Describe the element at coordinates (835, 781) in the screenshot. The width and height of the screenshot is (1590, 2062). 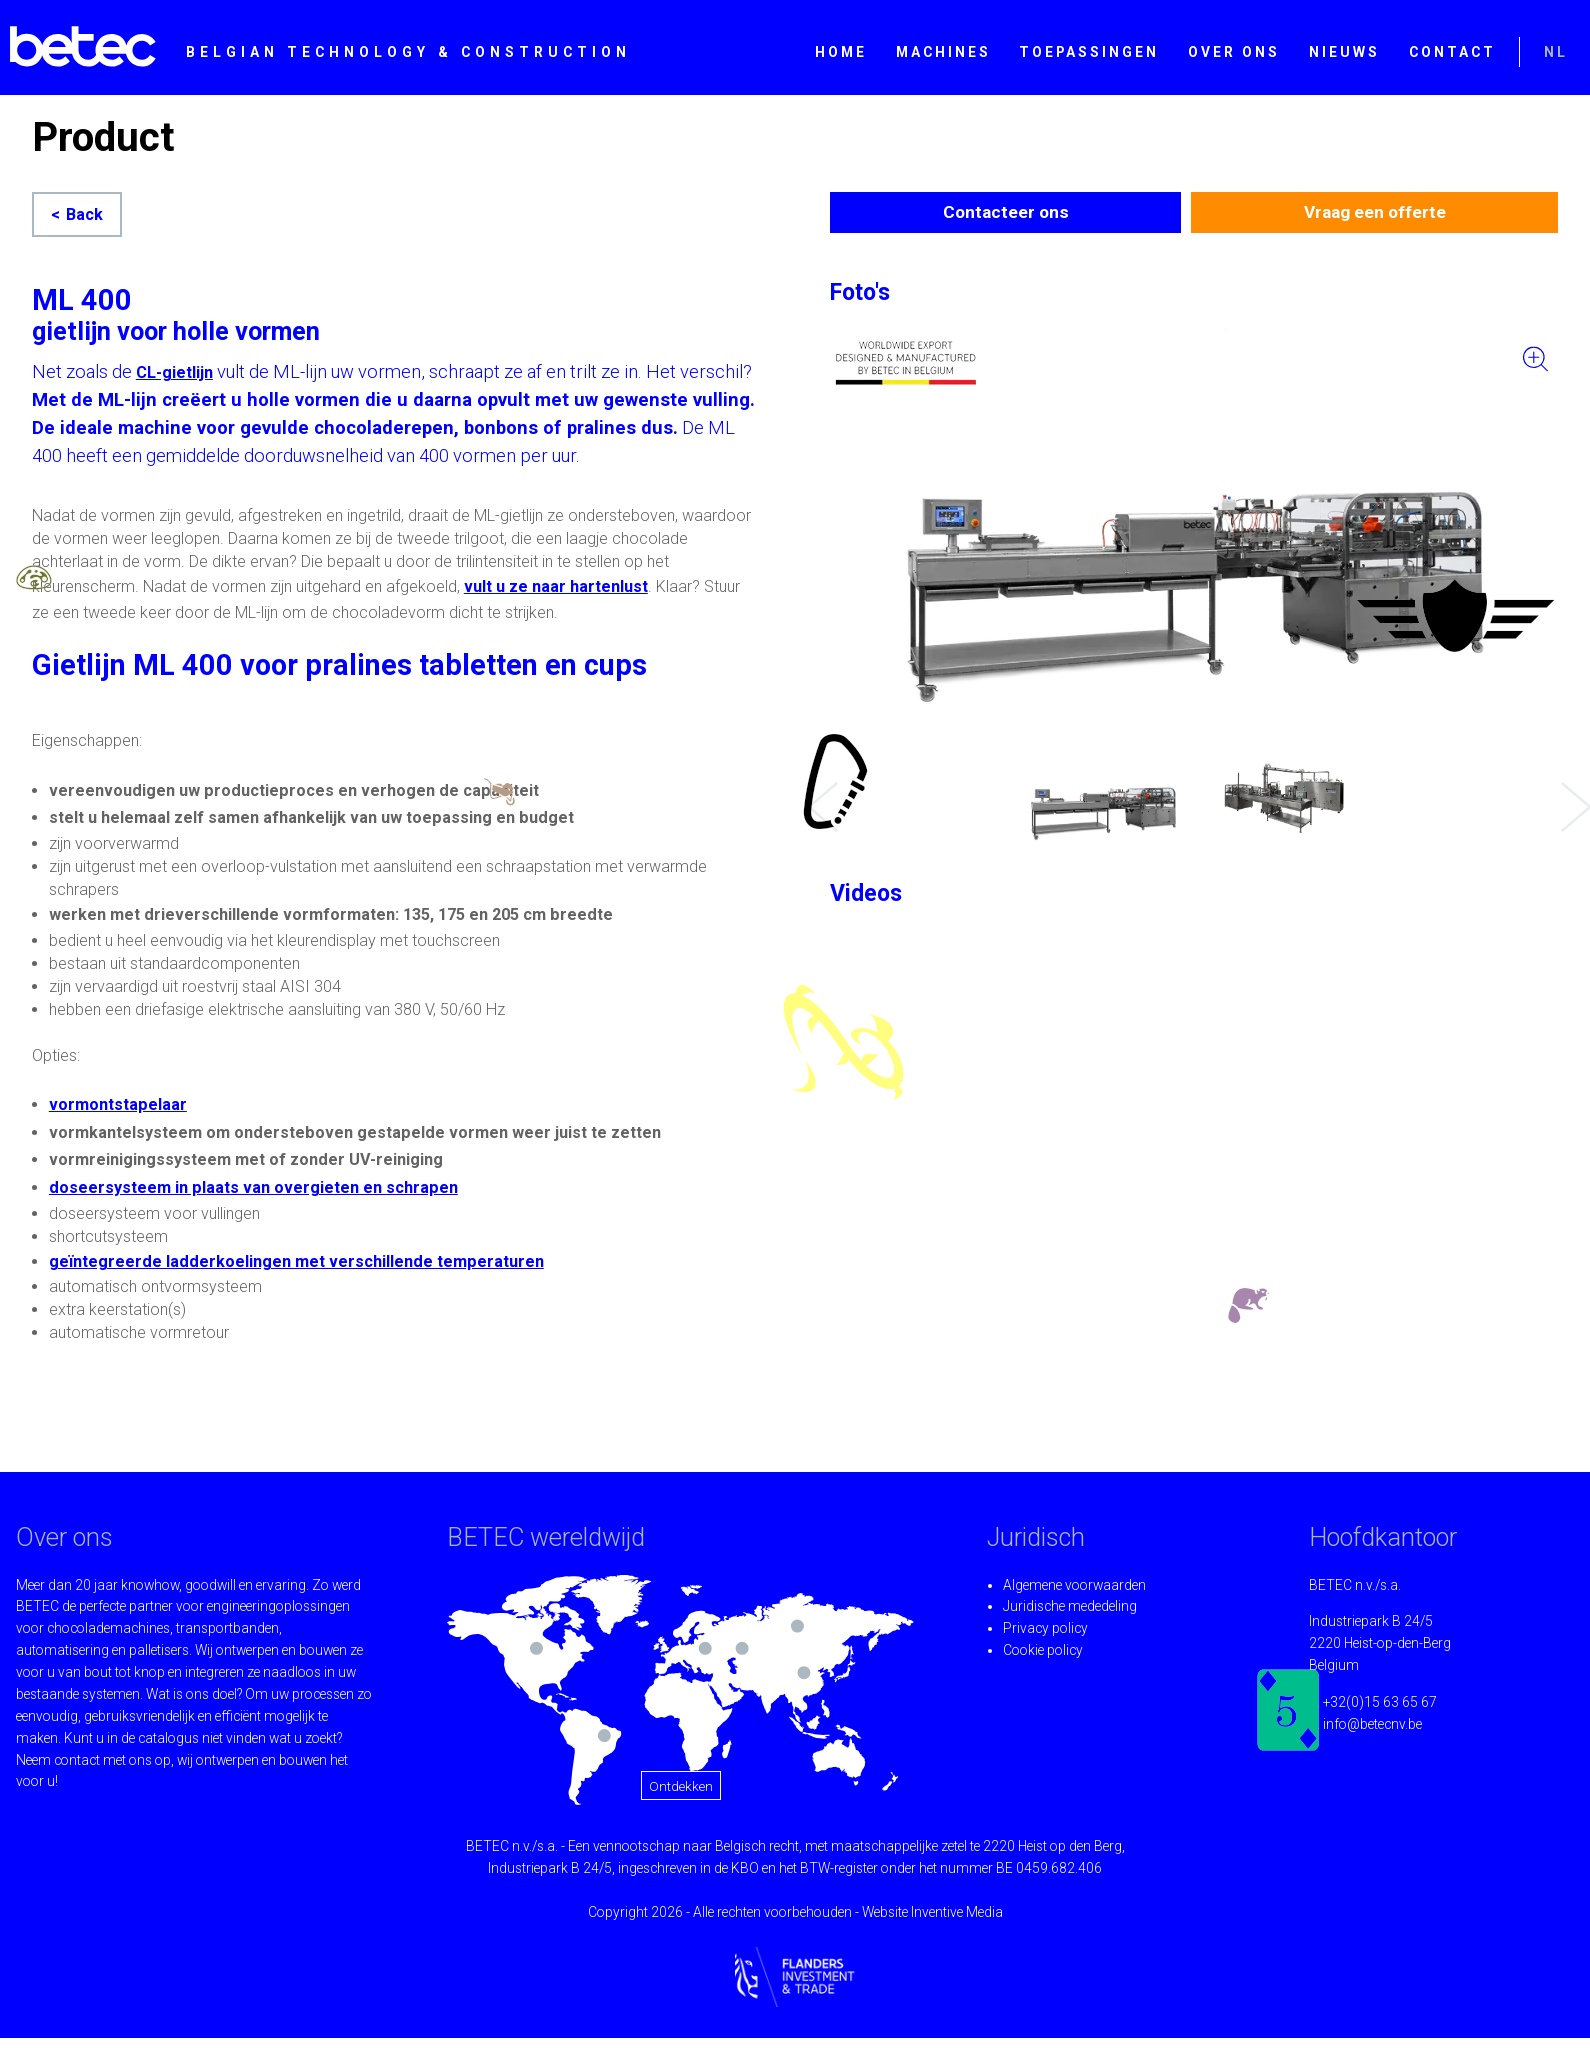
I see `climbing or outdoor gear category` at that location.